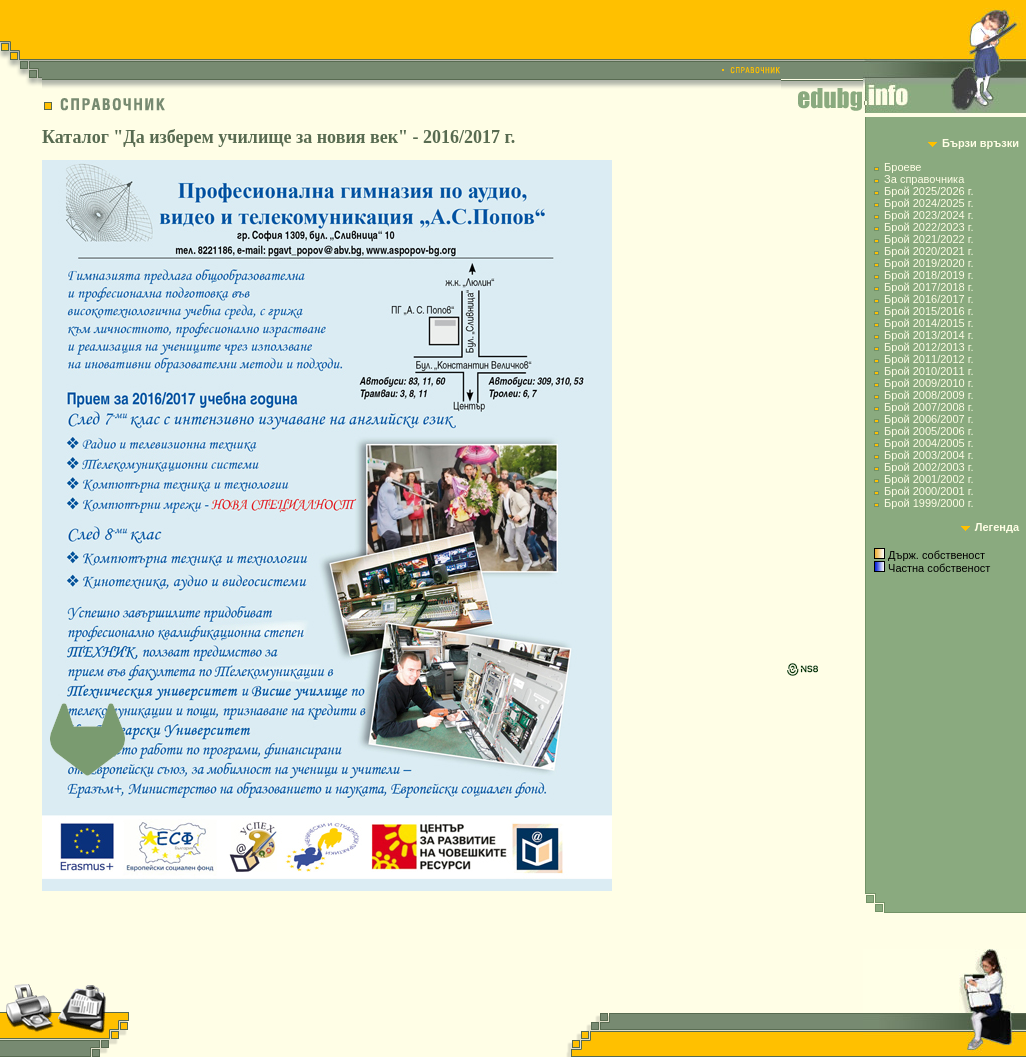 The height and width of the screenshot is (1057, 1026). Describe the element at coordinates (802, 669) in the screenshot. I see `NS8 brand logo` at that location.